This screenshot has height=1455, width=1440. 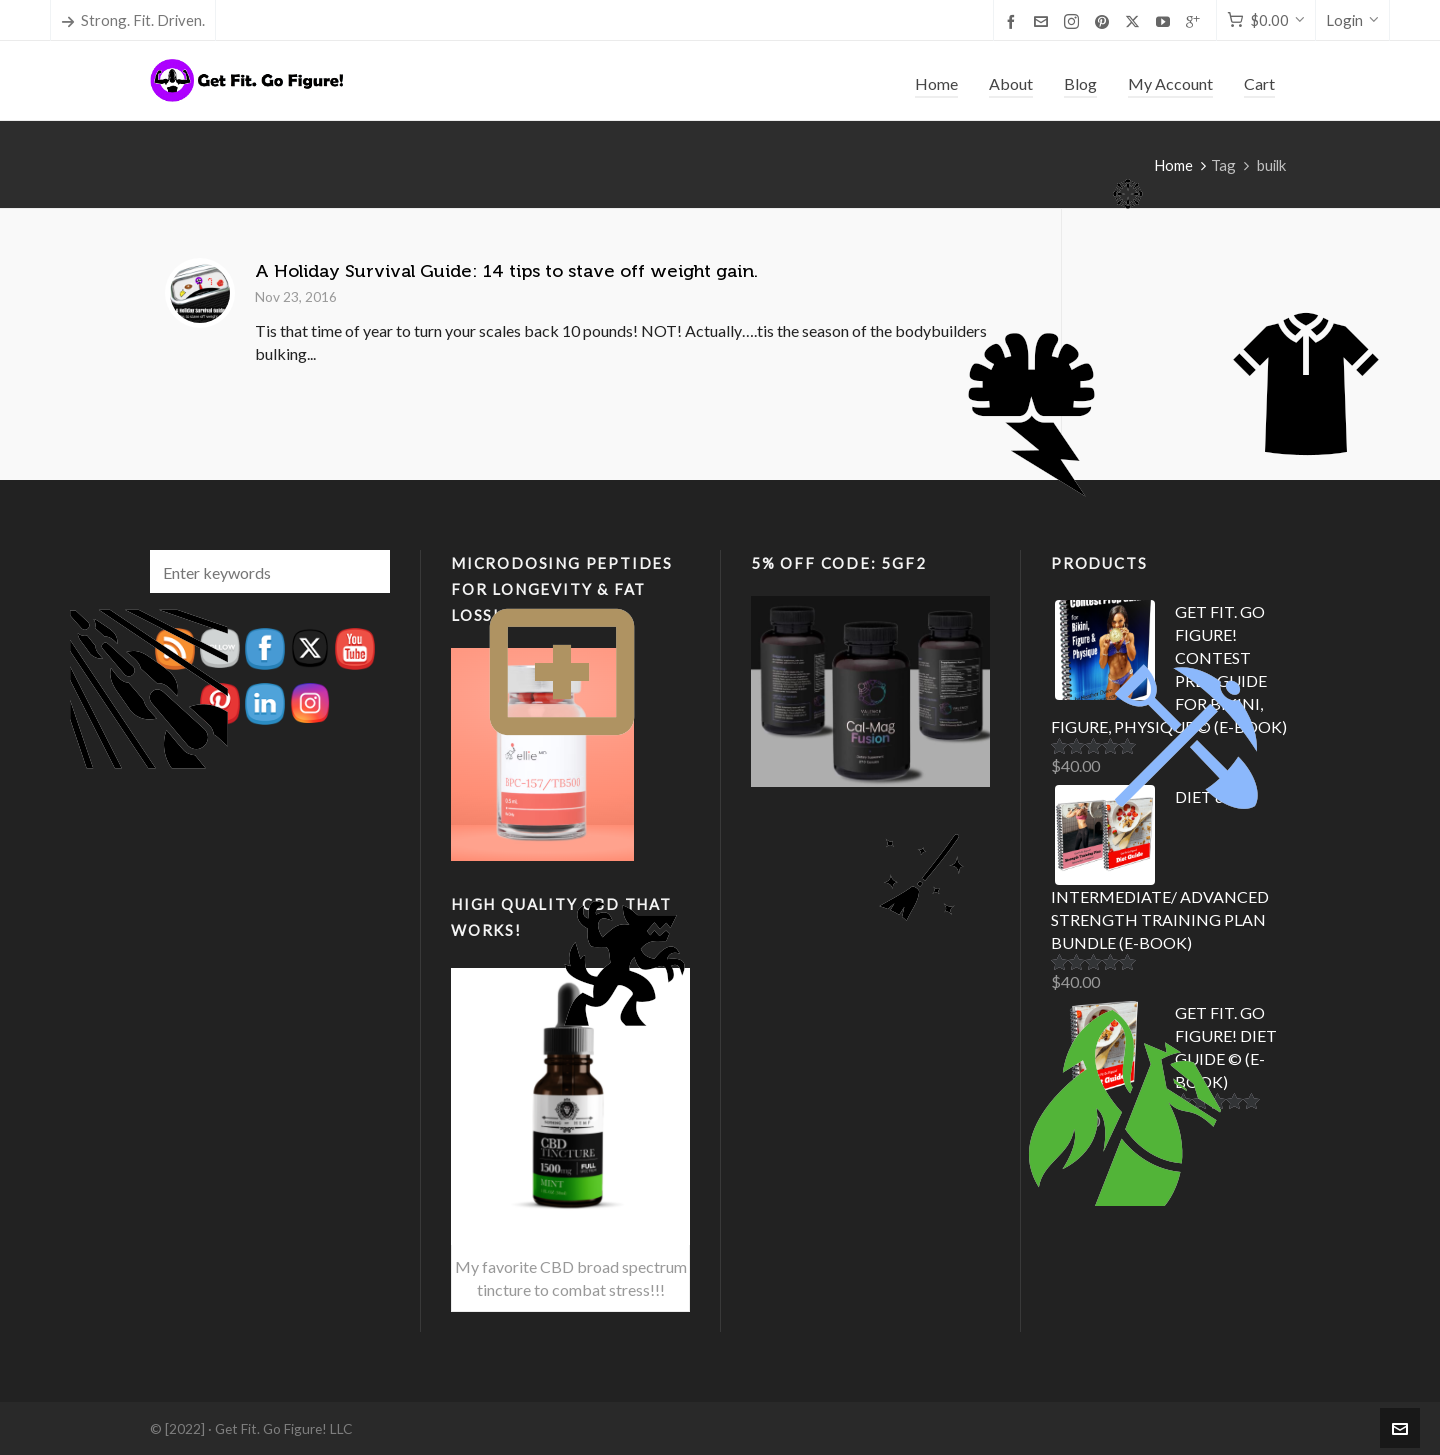 I want to click on access health or medical supplies, so click(x=562, y=672).